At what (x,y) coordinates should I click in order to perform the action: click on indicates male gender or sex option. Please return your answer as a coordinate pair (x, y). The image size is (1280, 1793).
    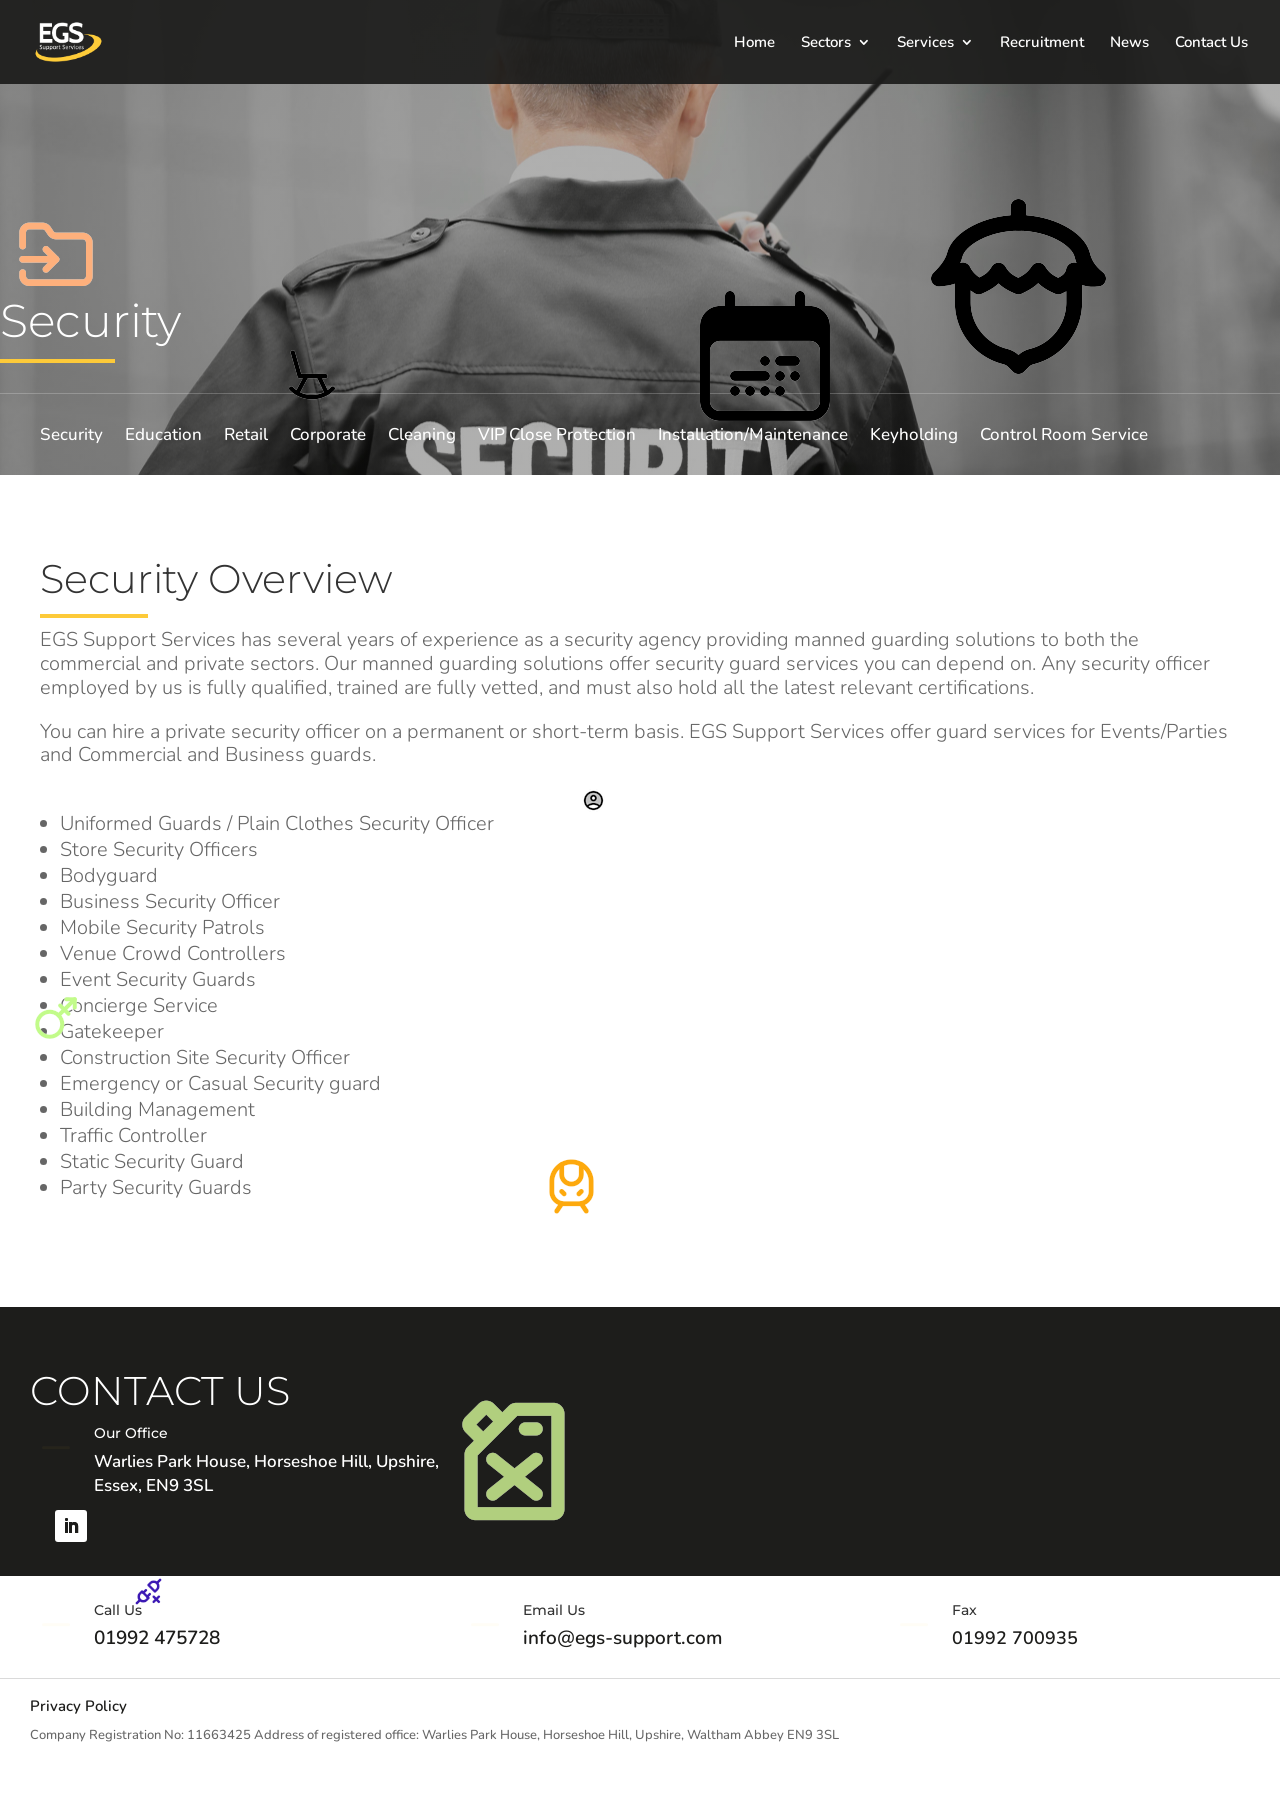
    Looking at the image, I should click on (56, 1018).